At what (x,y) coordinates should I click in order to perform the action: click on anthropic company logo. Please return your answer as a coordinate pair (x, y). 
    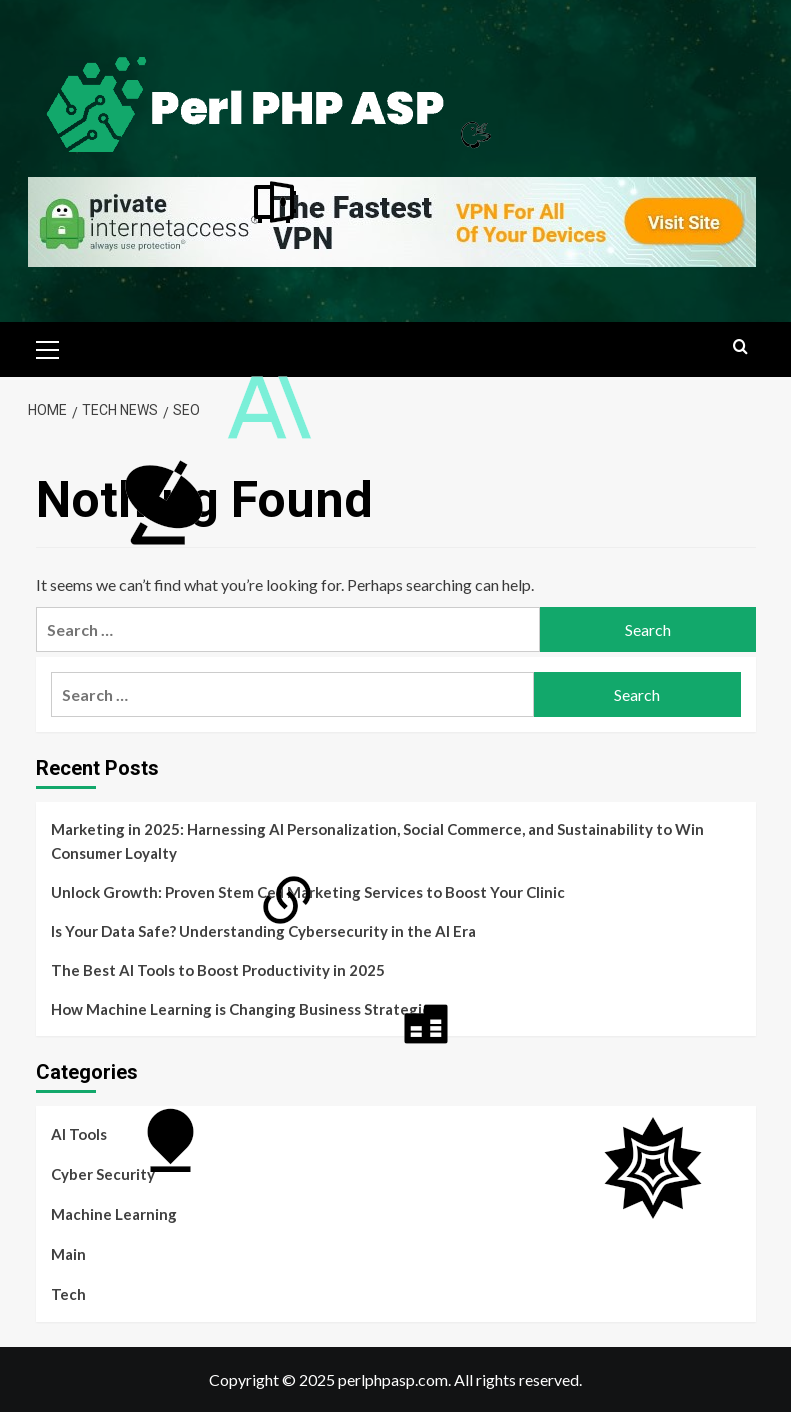
    Looking at the image, I should click on (269, 405).